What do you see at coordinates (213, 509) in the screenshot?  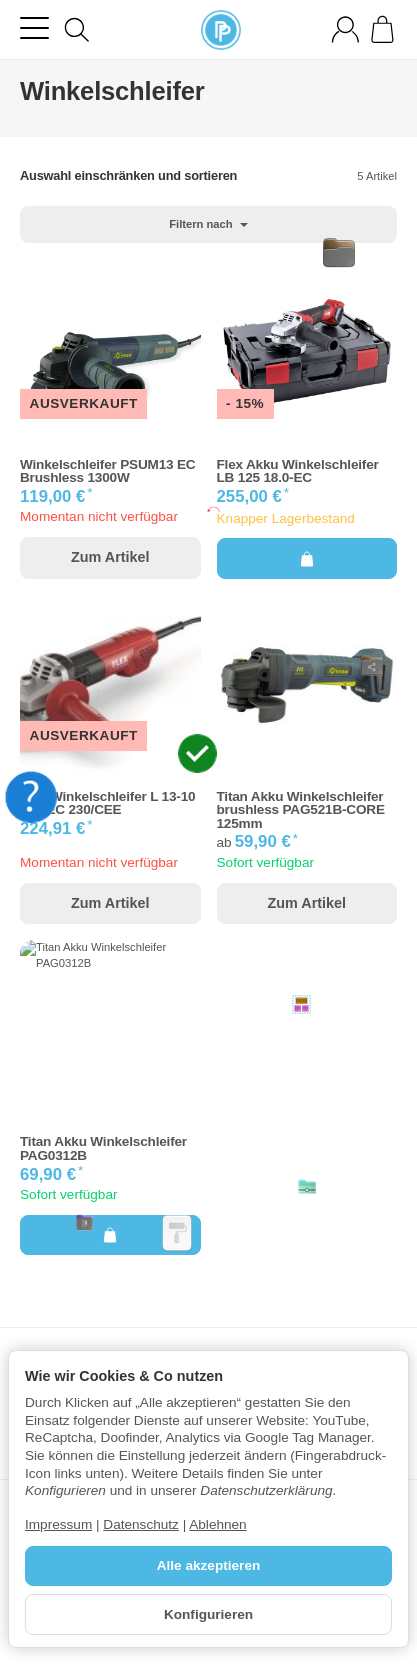 I see `undo the last action` at bounding box center [213, 509].